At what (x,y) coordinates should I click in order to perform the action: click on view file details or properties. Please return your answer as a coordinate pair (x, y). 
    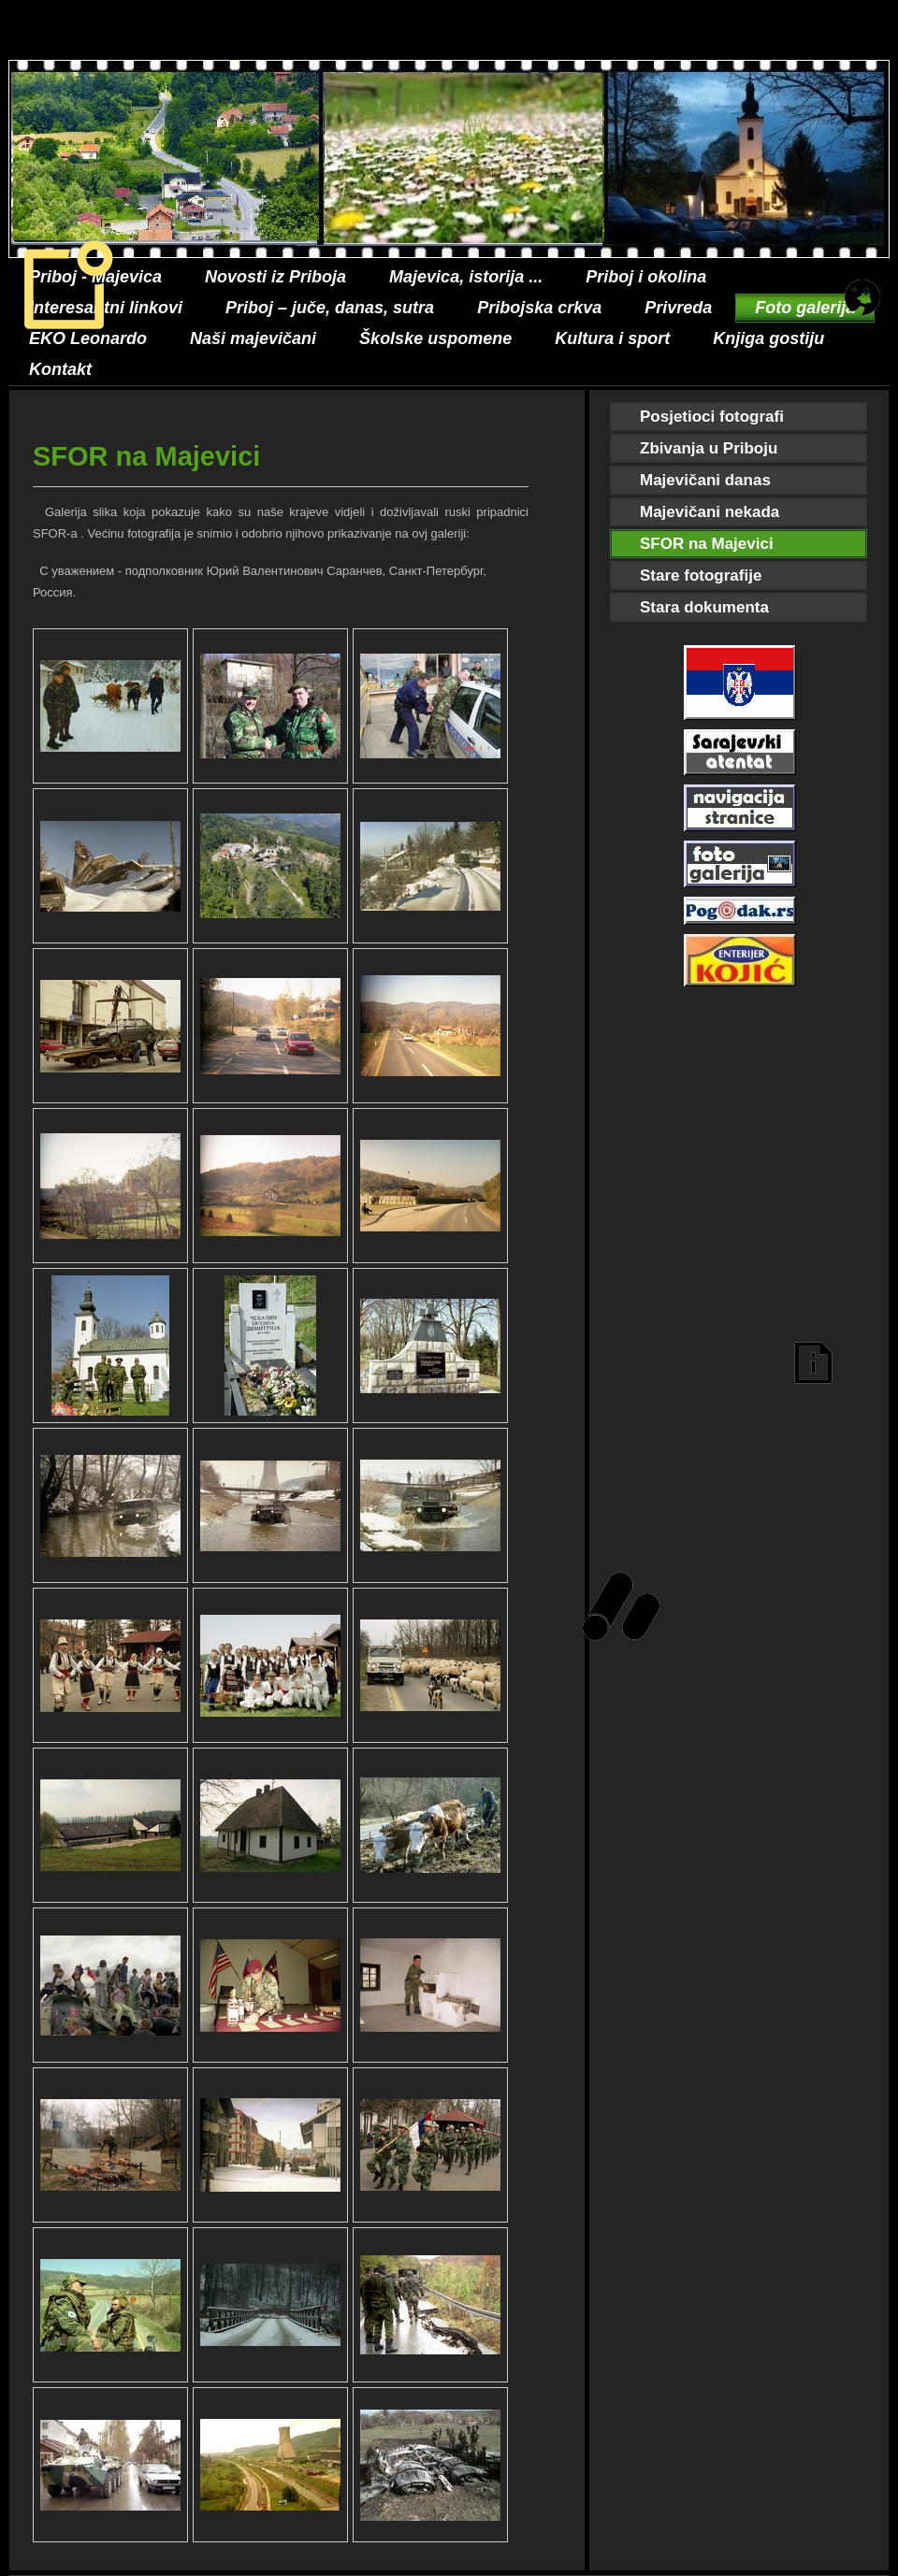
    Looking at the image, I should click on (813, 1362).